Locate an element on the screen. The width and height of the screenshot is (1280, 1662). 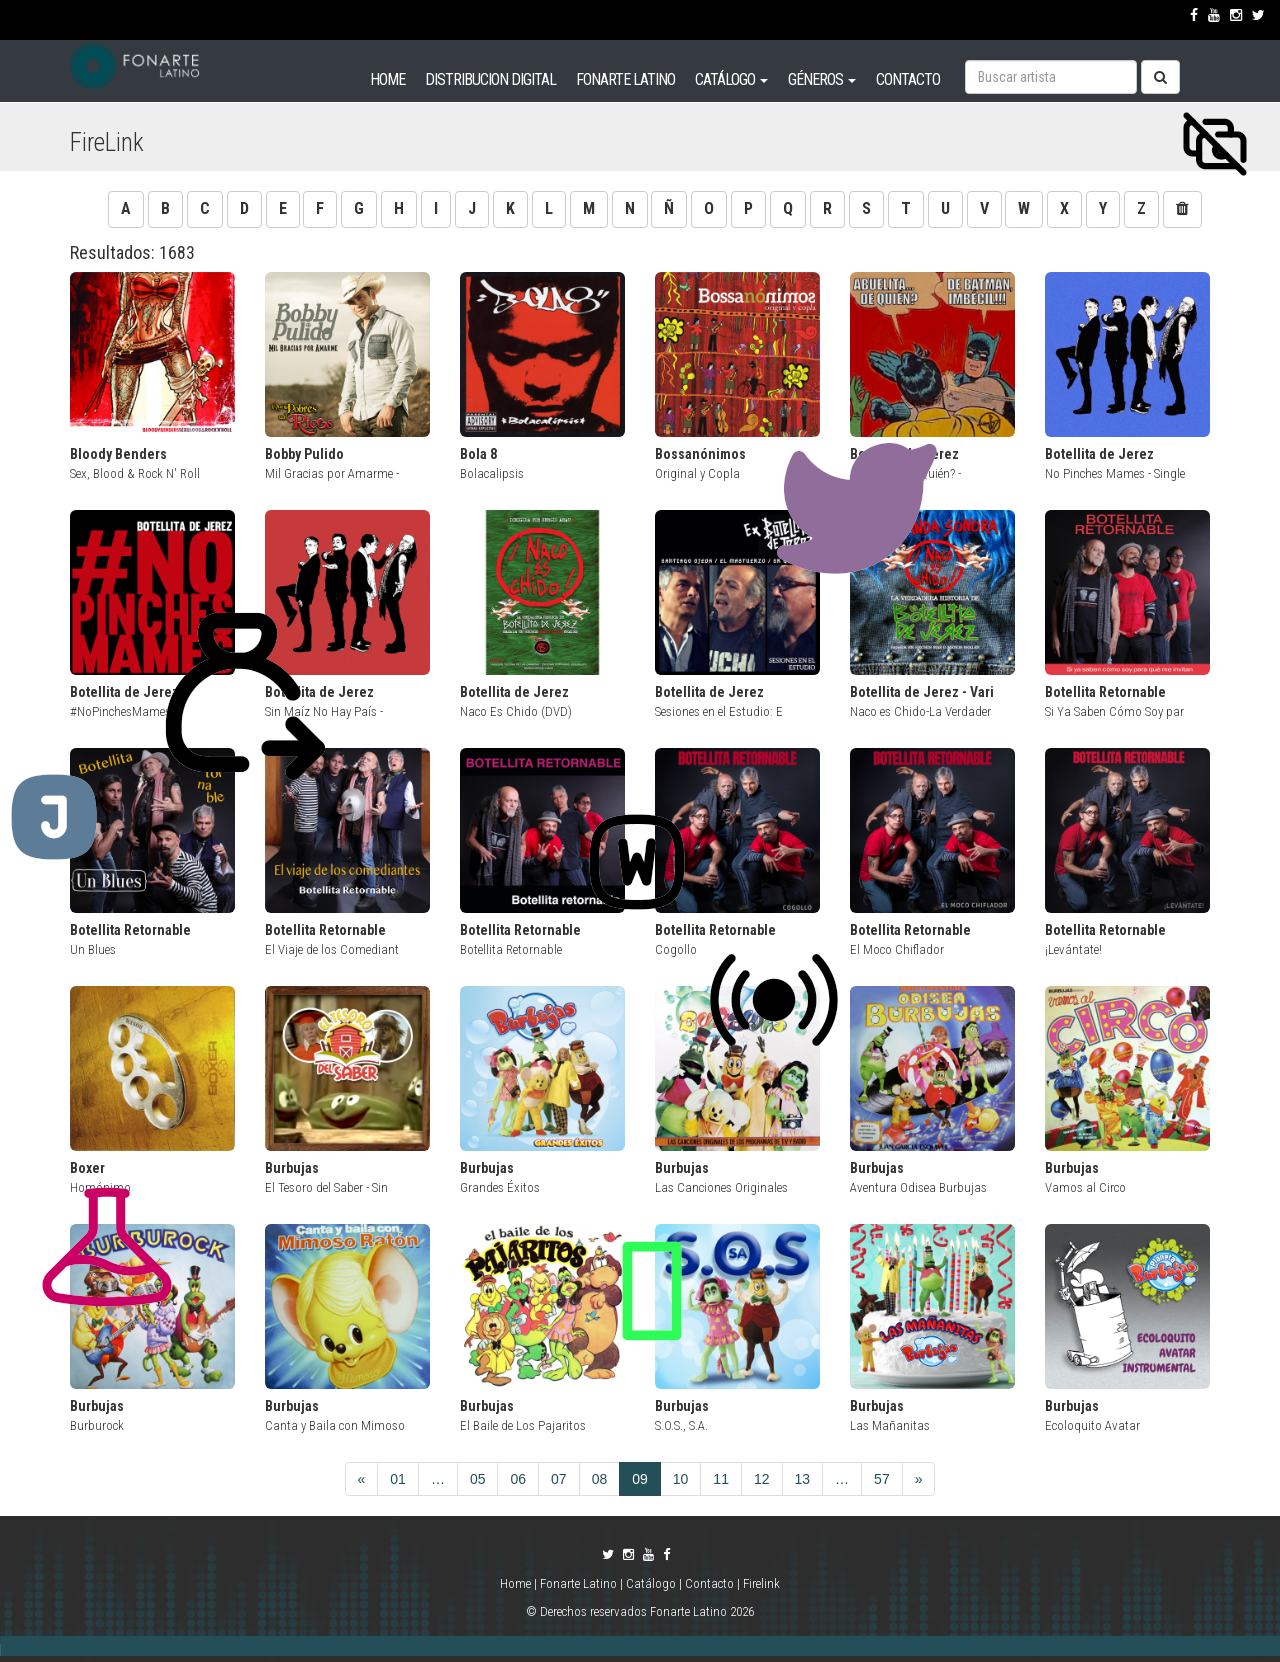
access items or content starting with "W" is located at coordinates (637, 862).